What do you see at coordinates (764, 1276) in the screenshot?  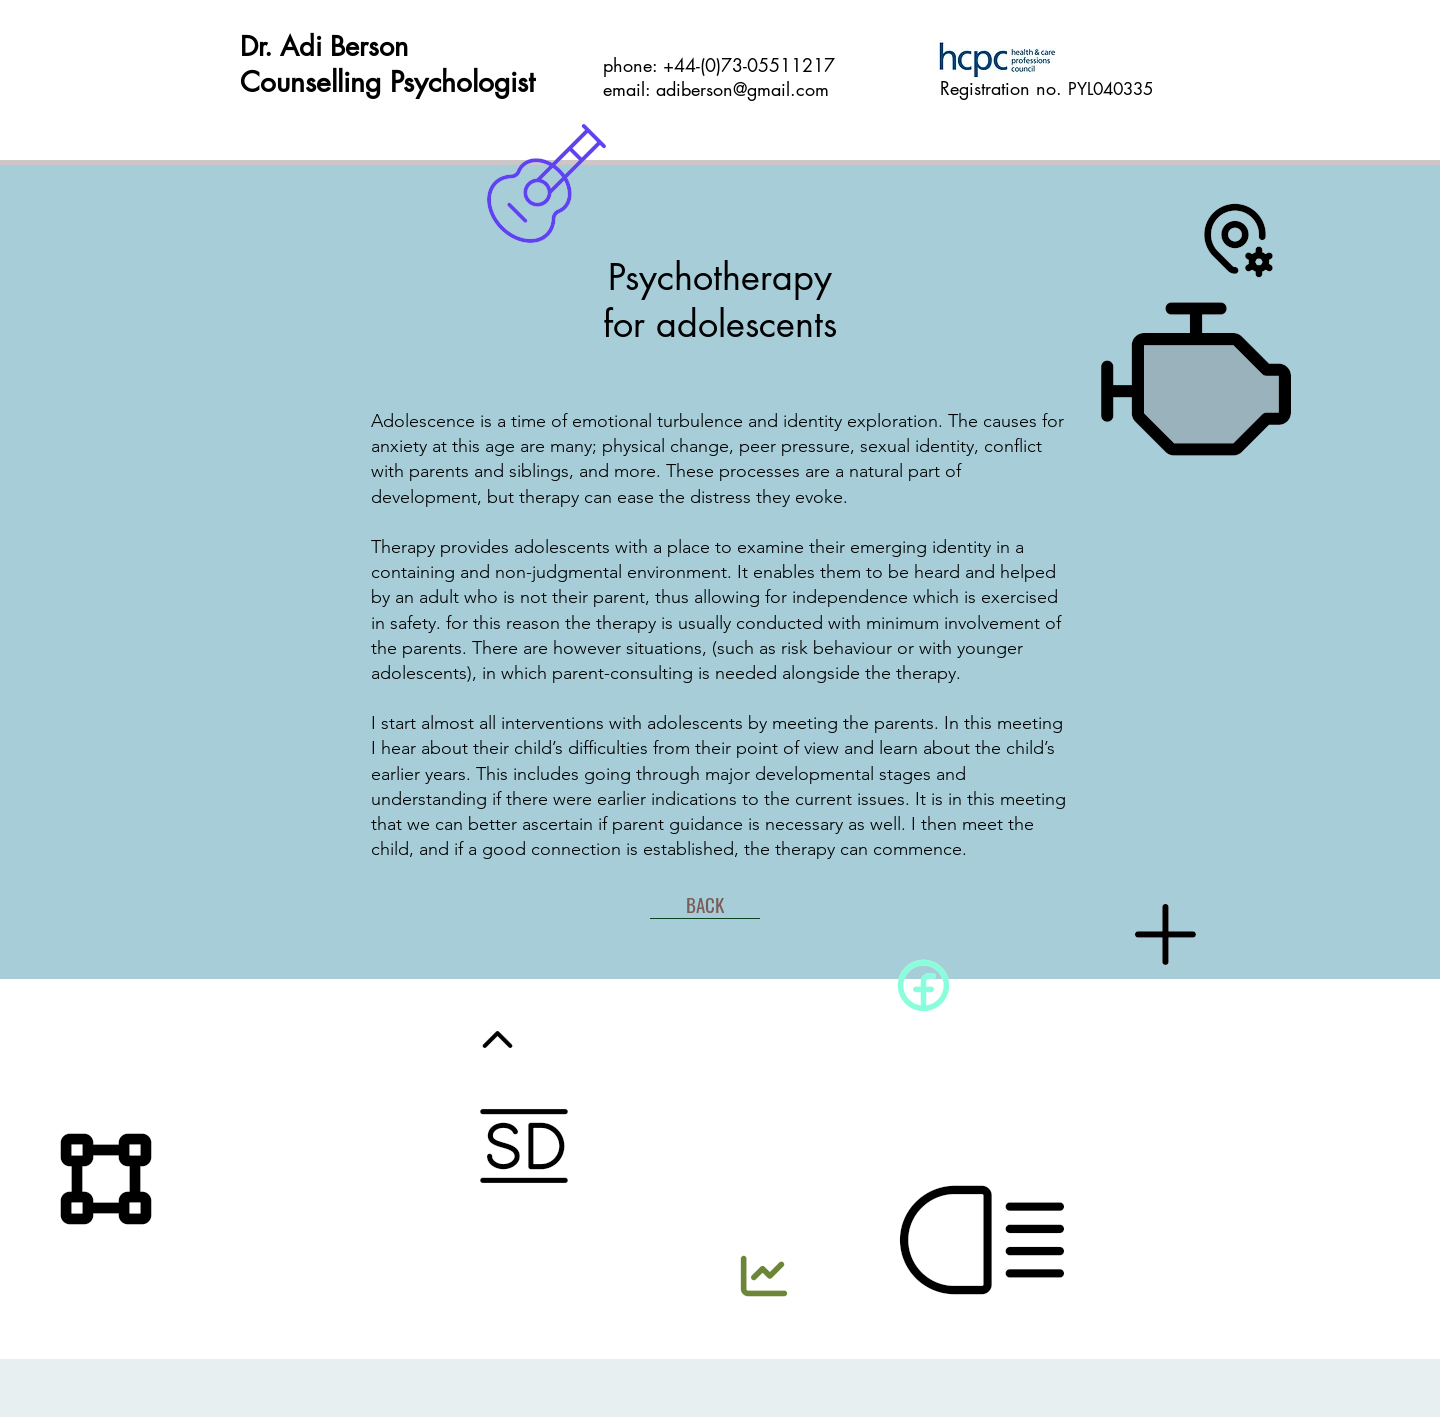 I see `view analytics or statistics` at bounding box center [764, 1276].